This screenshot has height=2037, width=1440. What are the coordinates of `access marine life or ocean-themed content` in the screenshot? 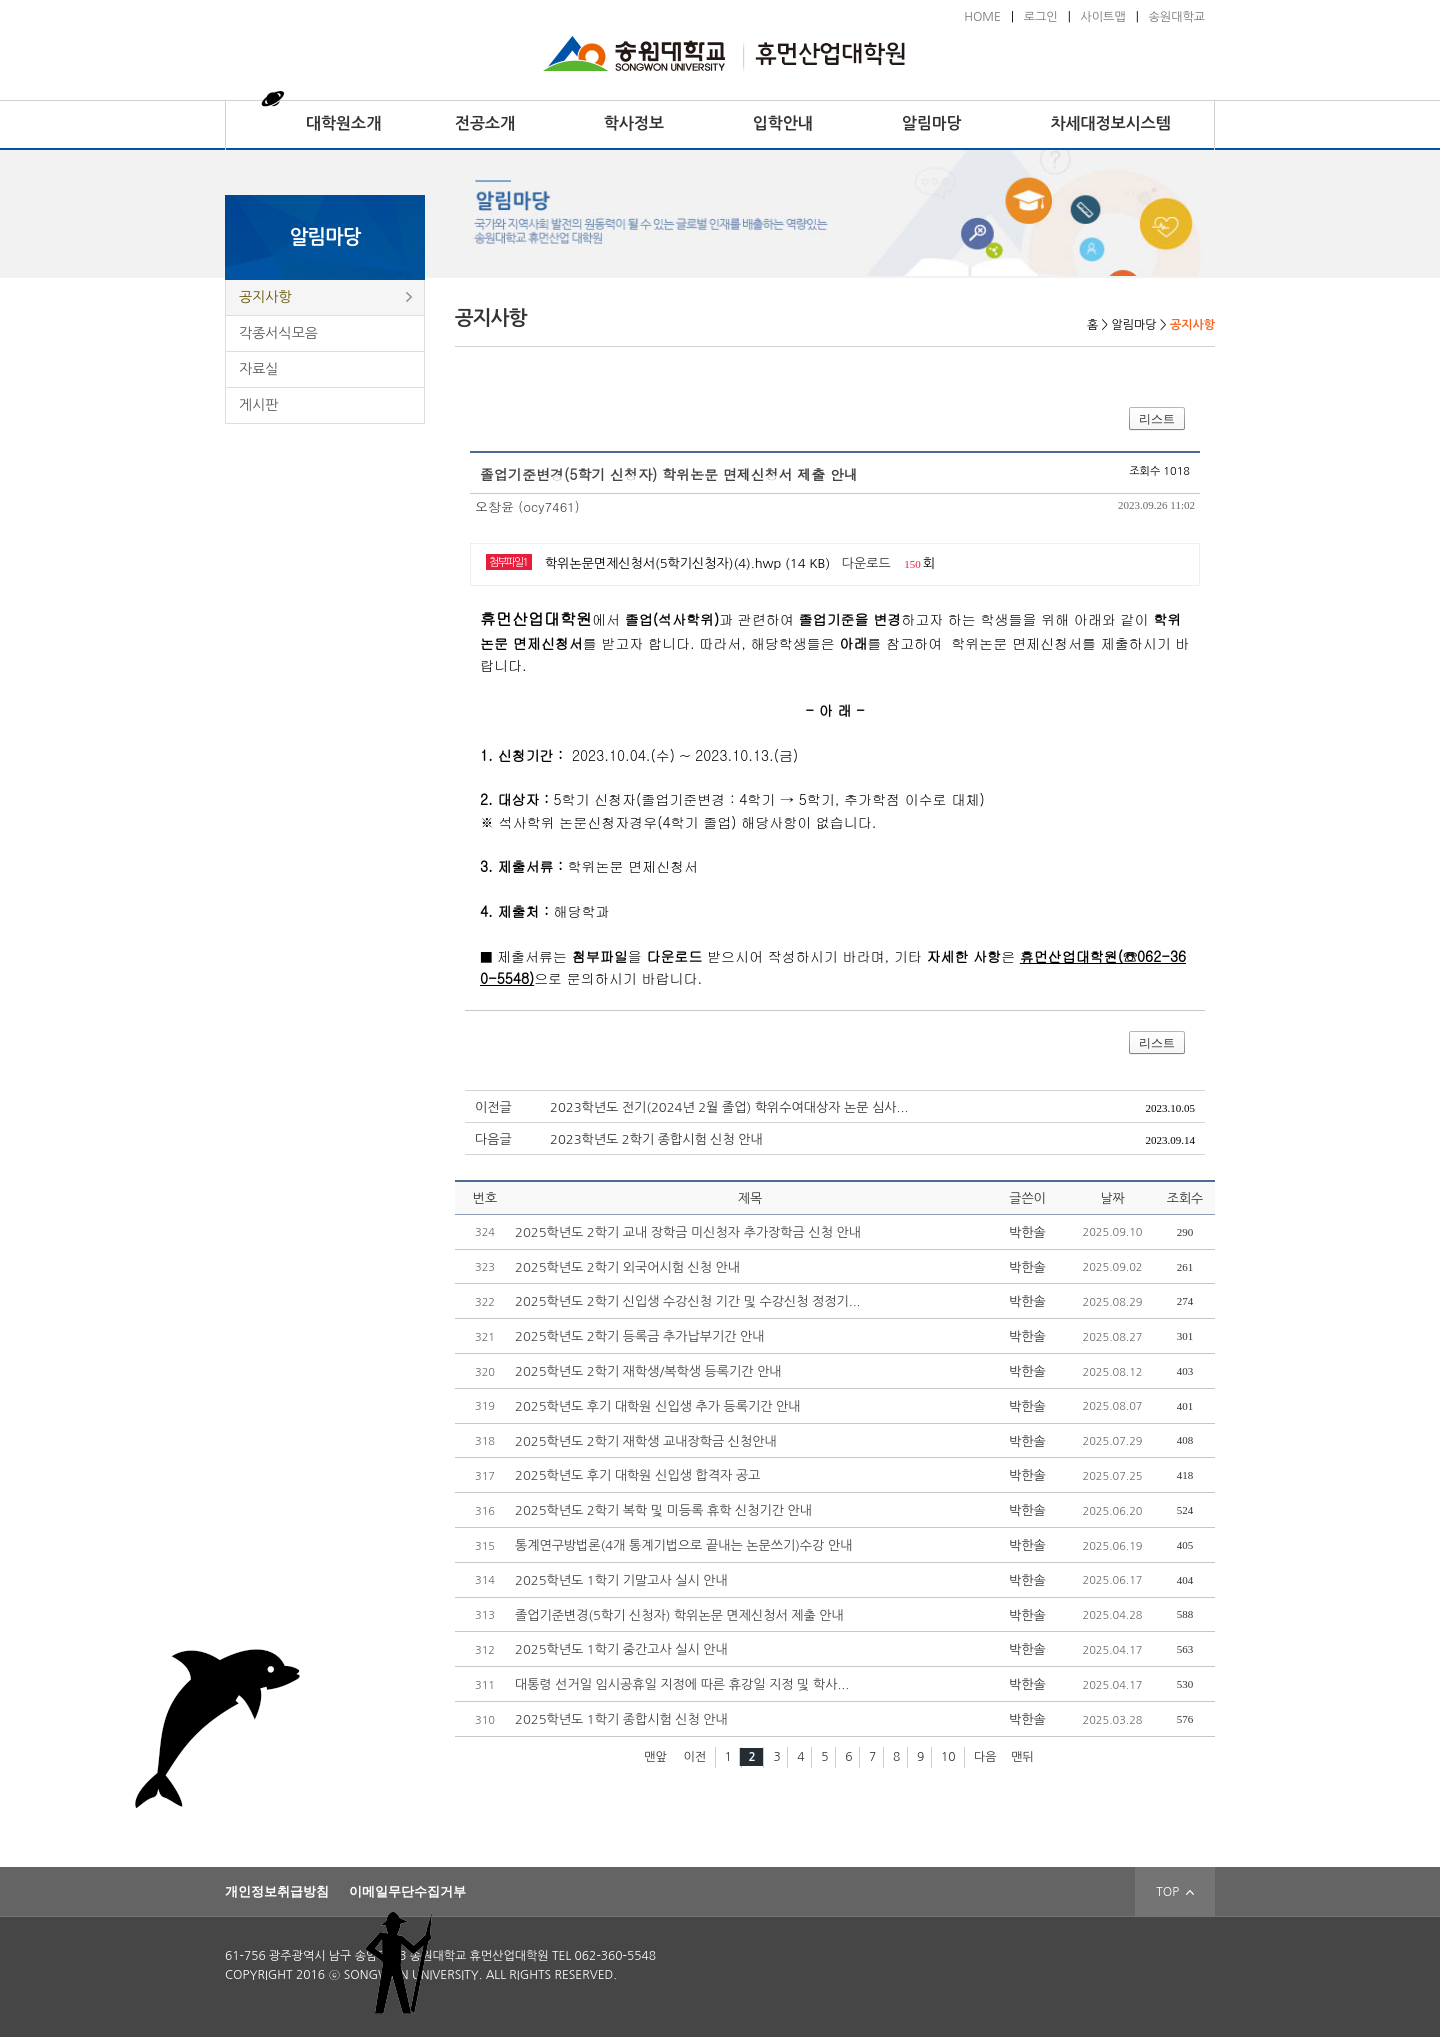 It's located at (217, 1728).